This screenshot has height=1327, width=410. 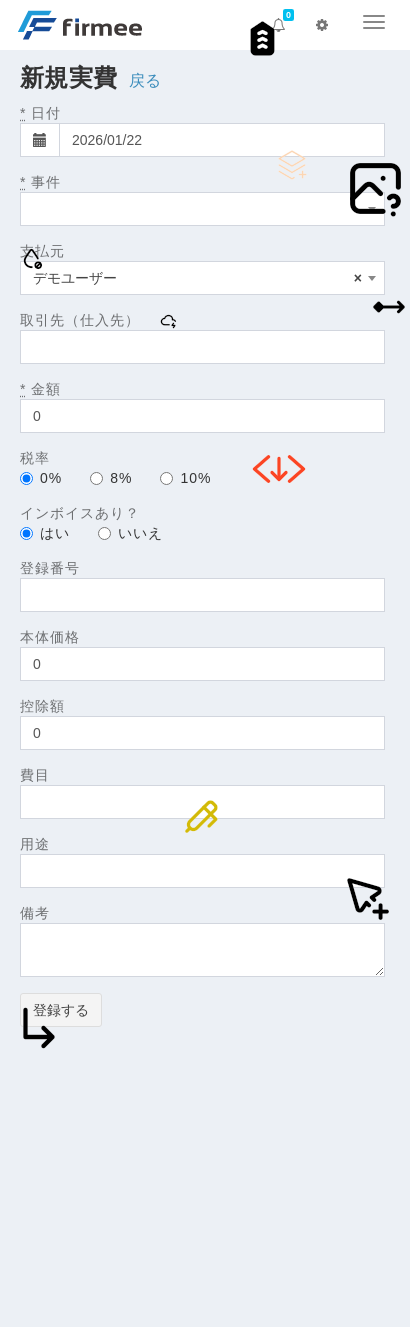 I want to click on add a new cursor or pointer, so click(x=366, y=897).